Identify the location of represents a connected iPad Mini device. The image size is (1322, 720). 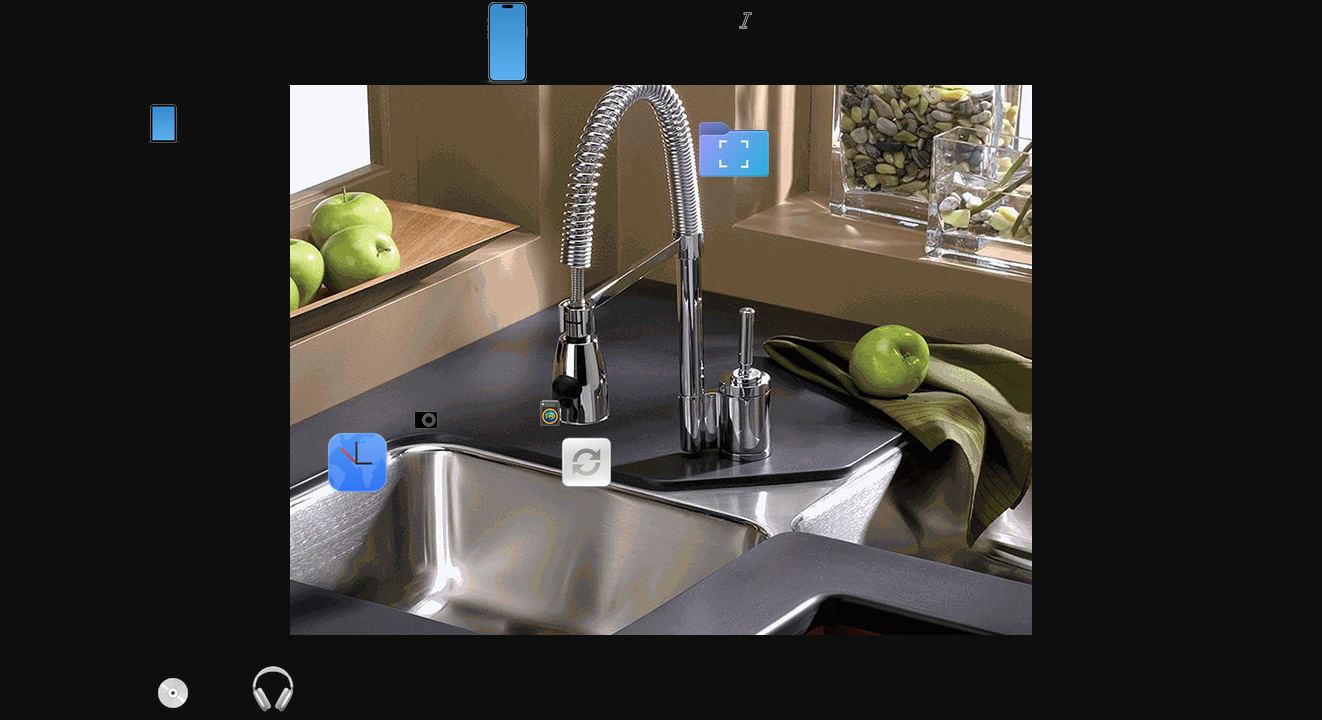
(163, 119).